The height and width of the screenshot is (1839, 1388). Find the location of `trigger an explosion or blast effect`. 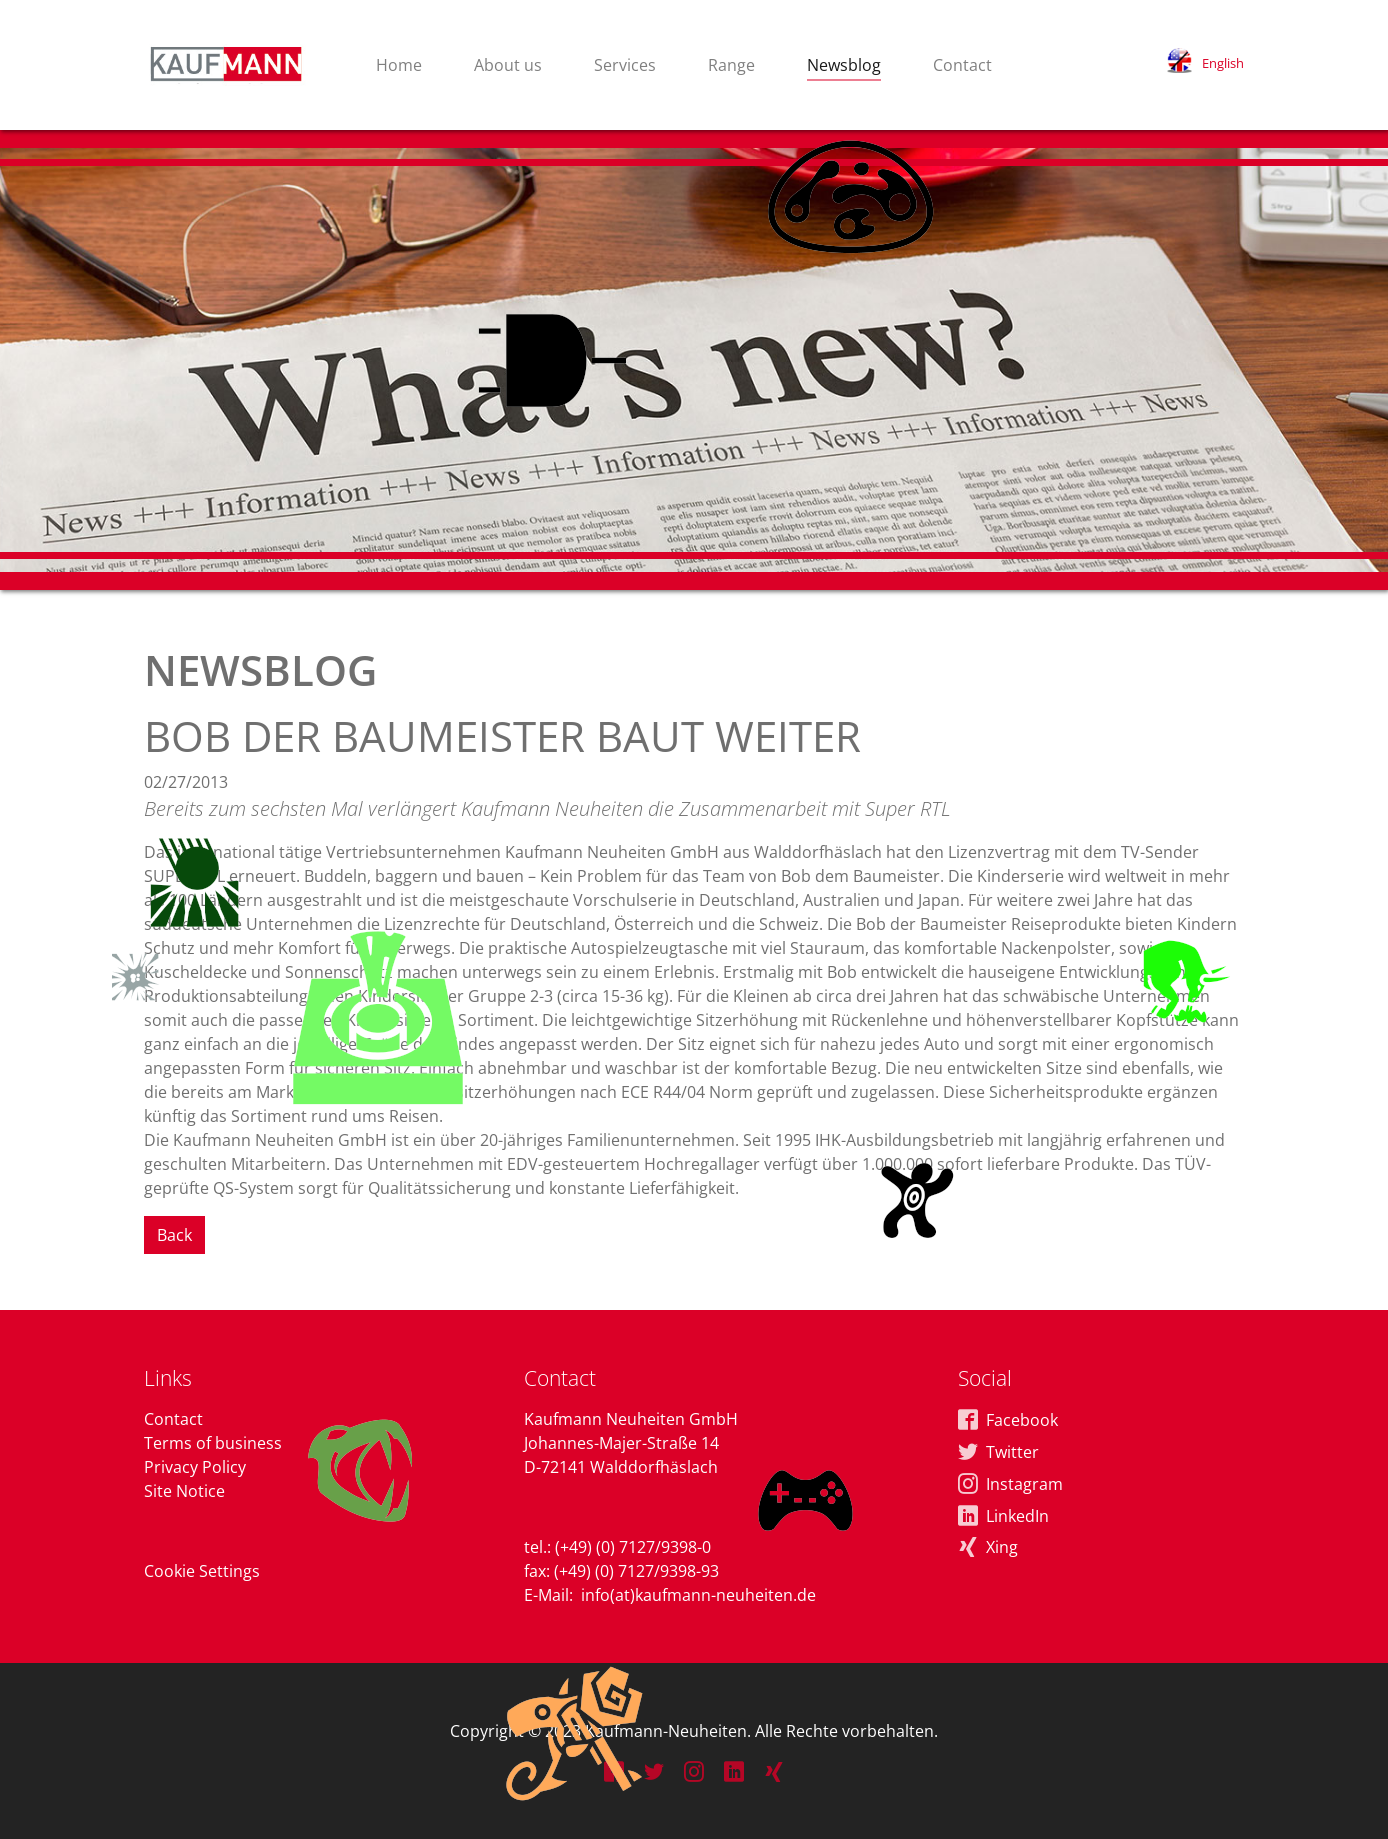

trigger an explosion or blast effect is located at coordinates (135, 977).